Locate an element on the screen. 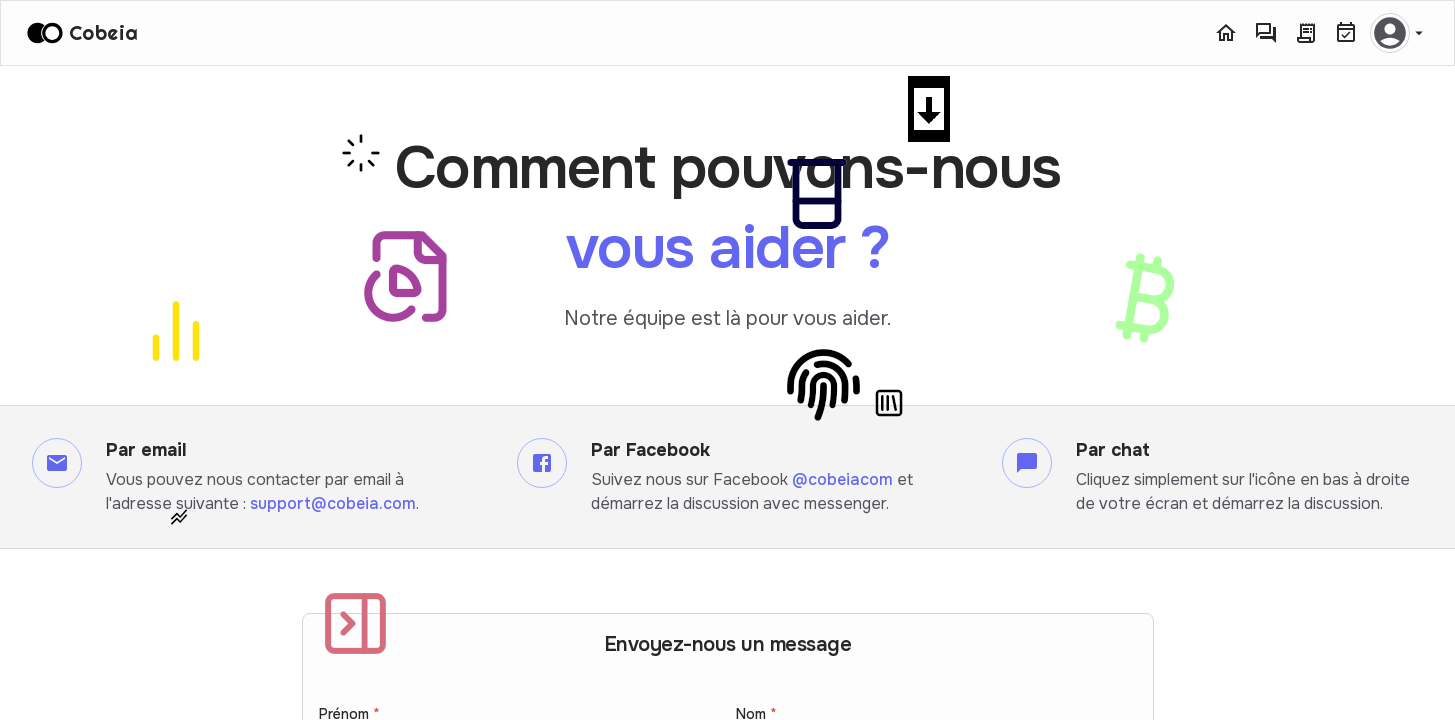  access experimental or beta features is located at coordinates (817, 194).